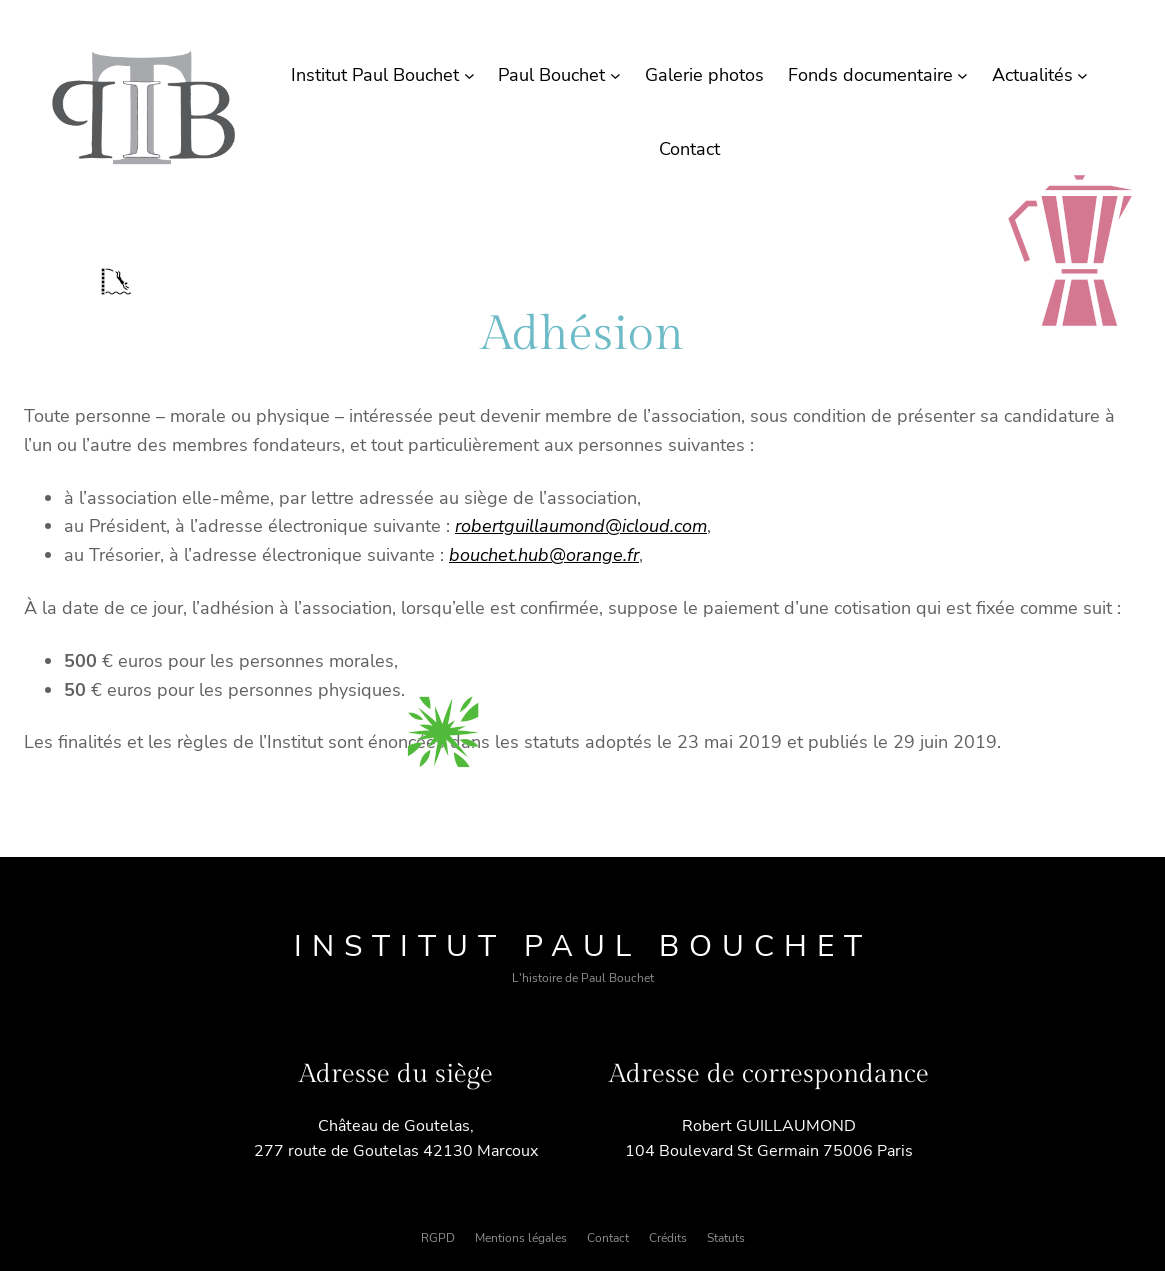 This screenshot has width=1165, height=1271. Describe the element at coordinates (116, 280) in the screenshot. I see `access swimming pool or diving activities` at that location.